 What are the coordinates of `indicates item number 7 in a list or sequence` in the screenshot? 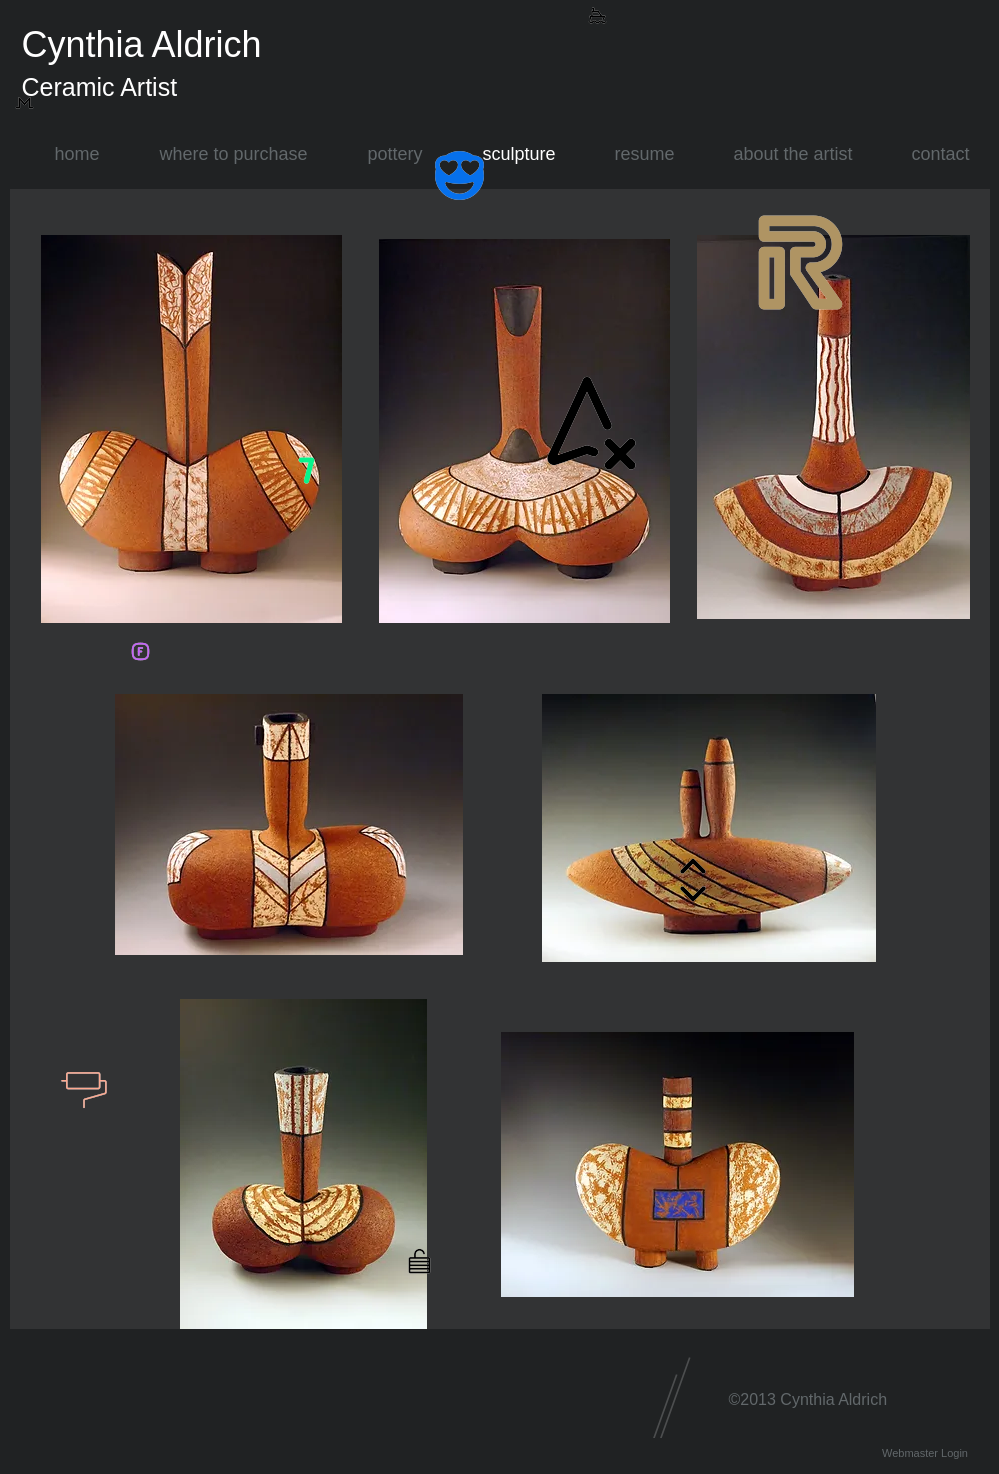 It's located at (306, 470).